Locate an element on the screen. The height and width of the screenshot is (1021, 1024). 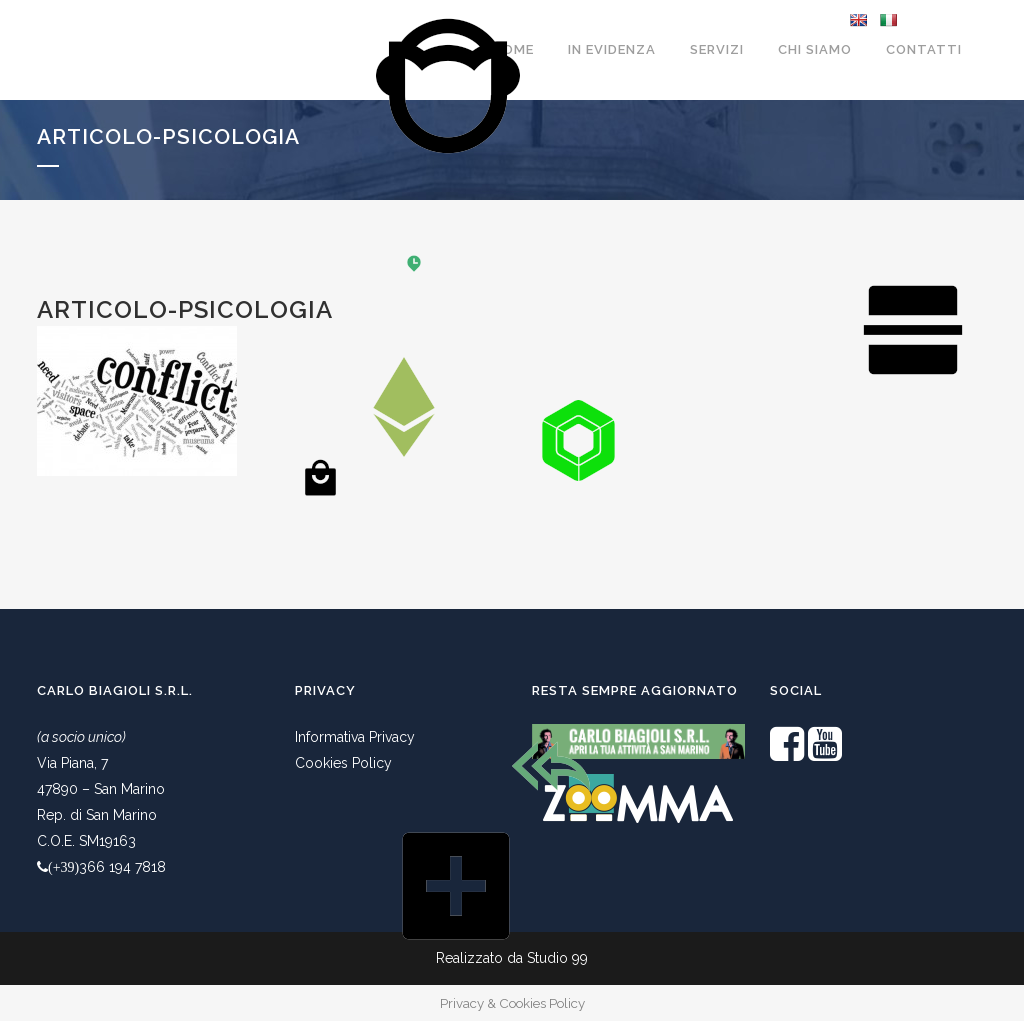
Ethereum cryptocurrency logo is located at coordinates (404, 407).